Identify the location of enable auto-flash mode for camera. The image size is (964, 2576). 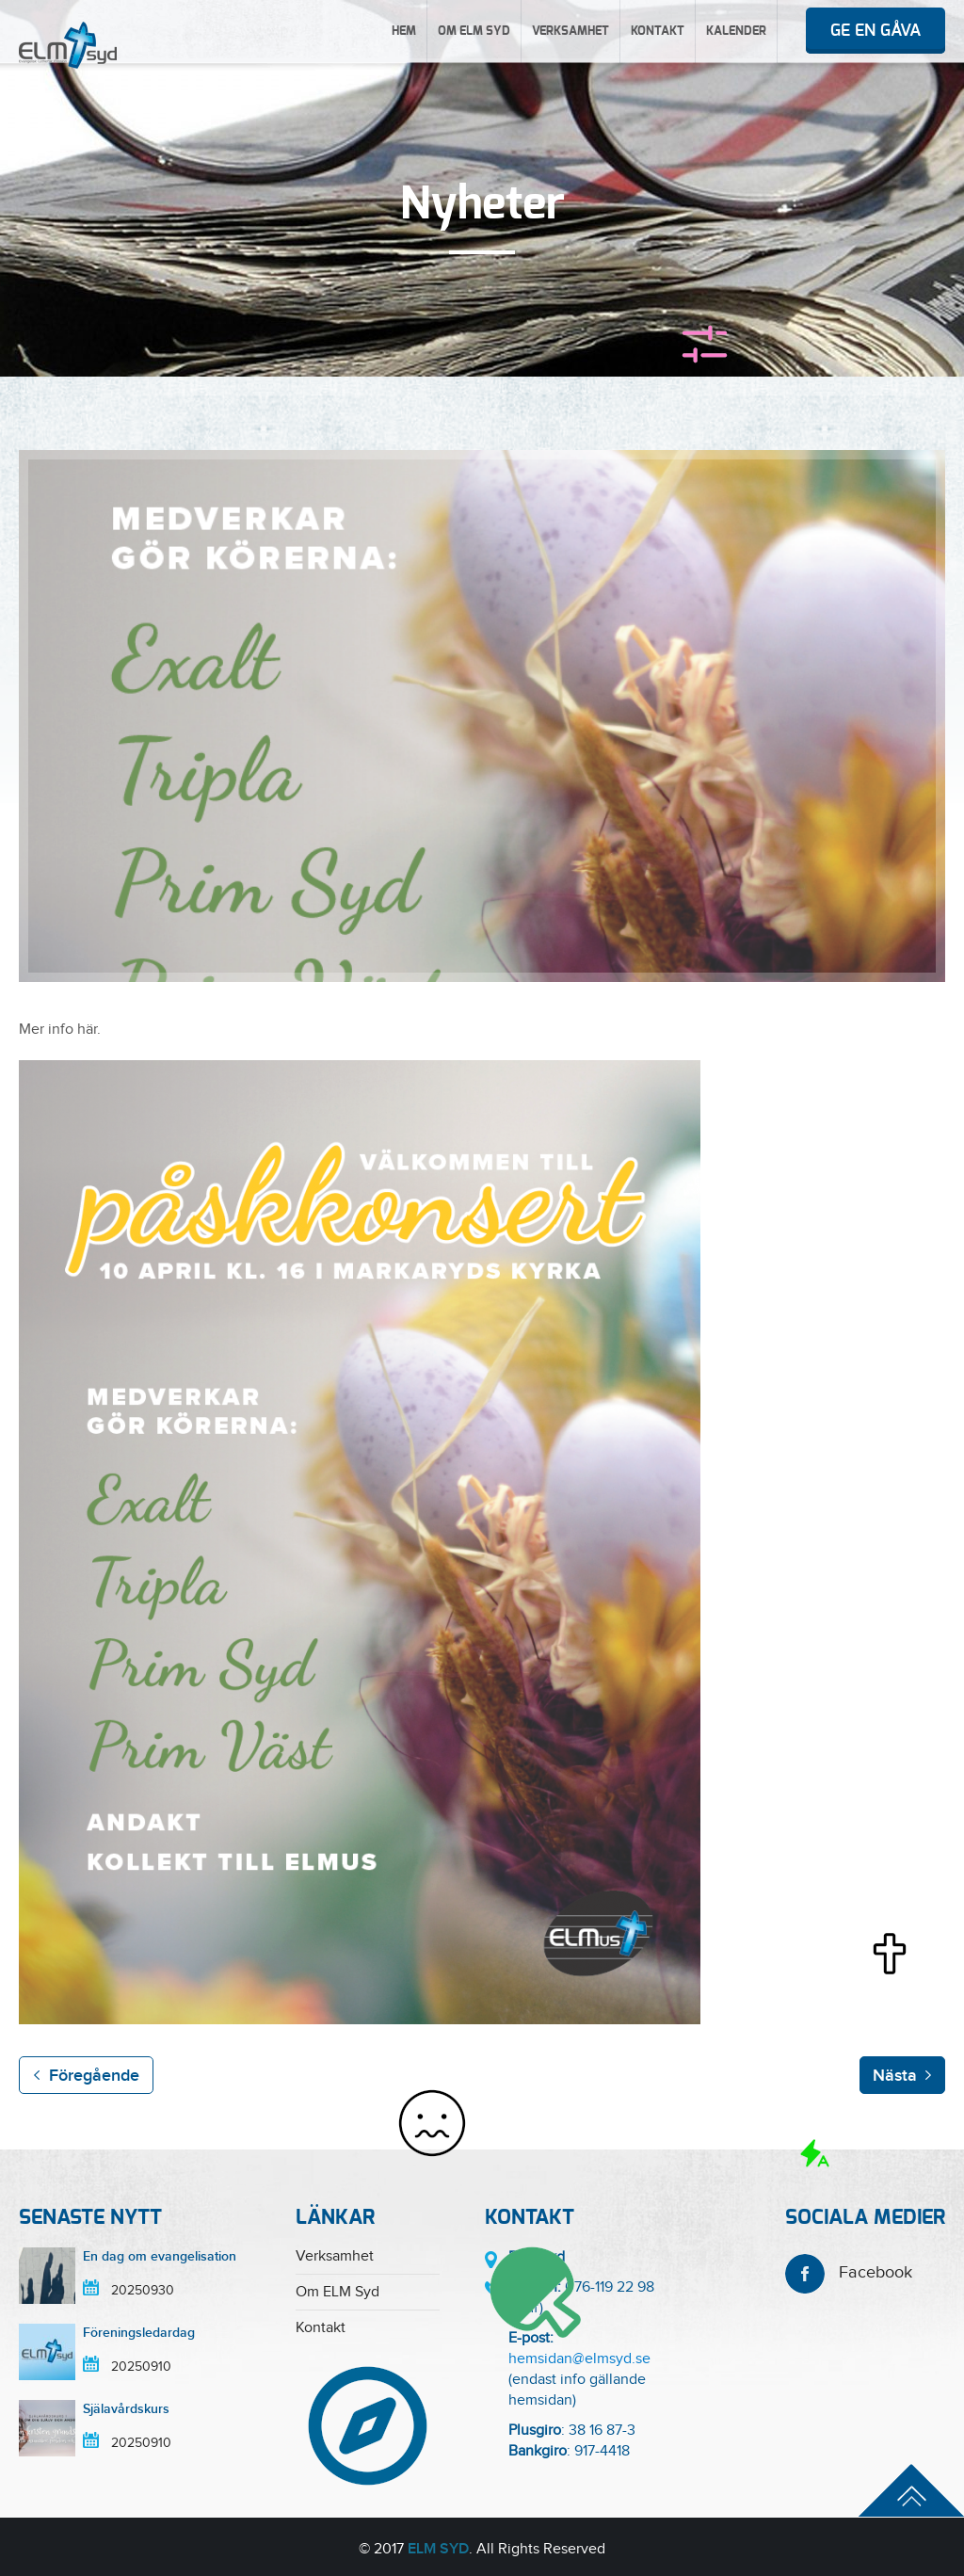
(814, 2154).